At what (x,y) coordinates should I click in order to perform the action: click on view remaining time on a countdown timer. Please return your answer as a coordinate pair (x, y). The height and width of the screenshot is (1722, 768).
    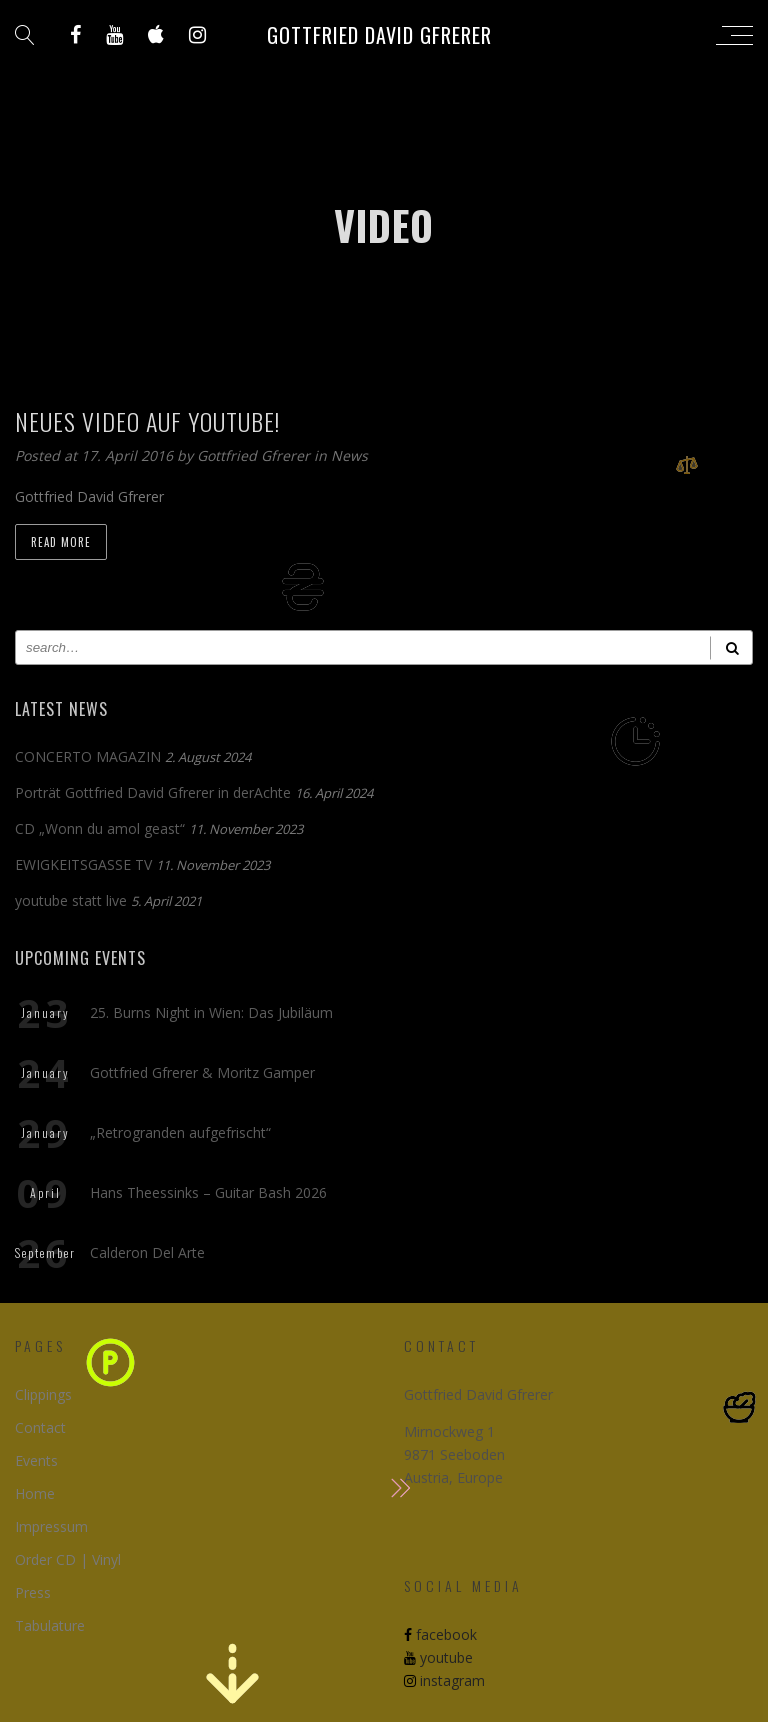
    Looking at the image, I should click on (635, 741).